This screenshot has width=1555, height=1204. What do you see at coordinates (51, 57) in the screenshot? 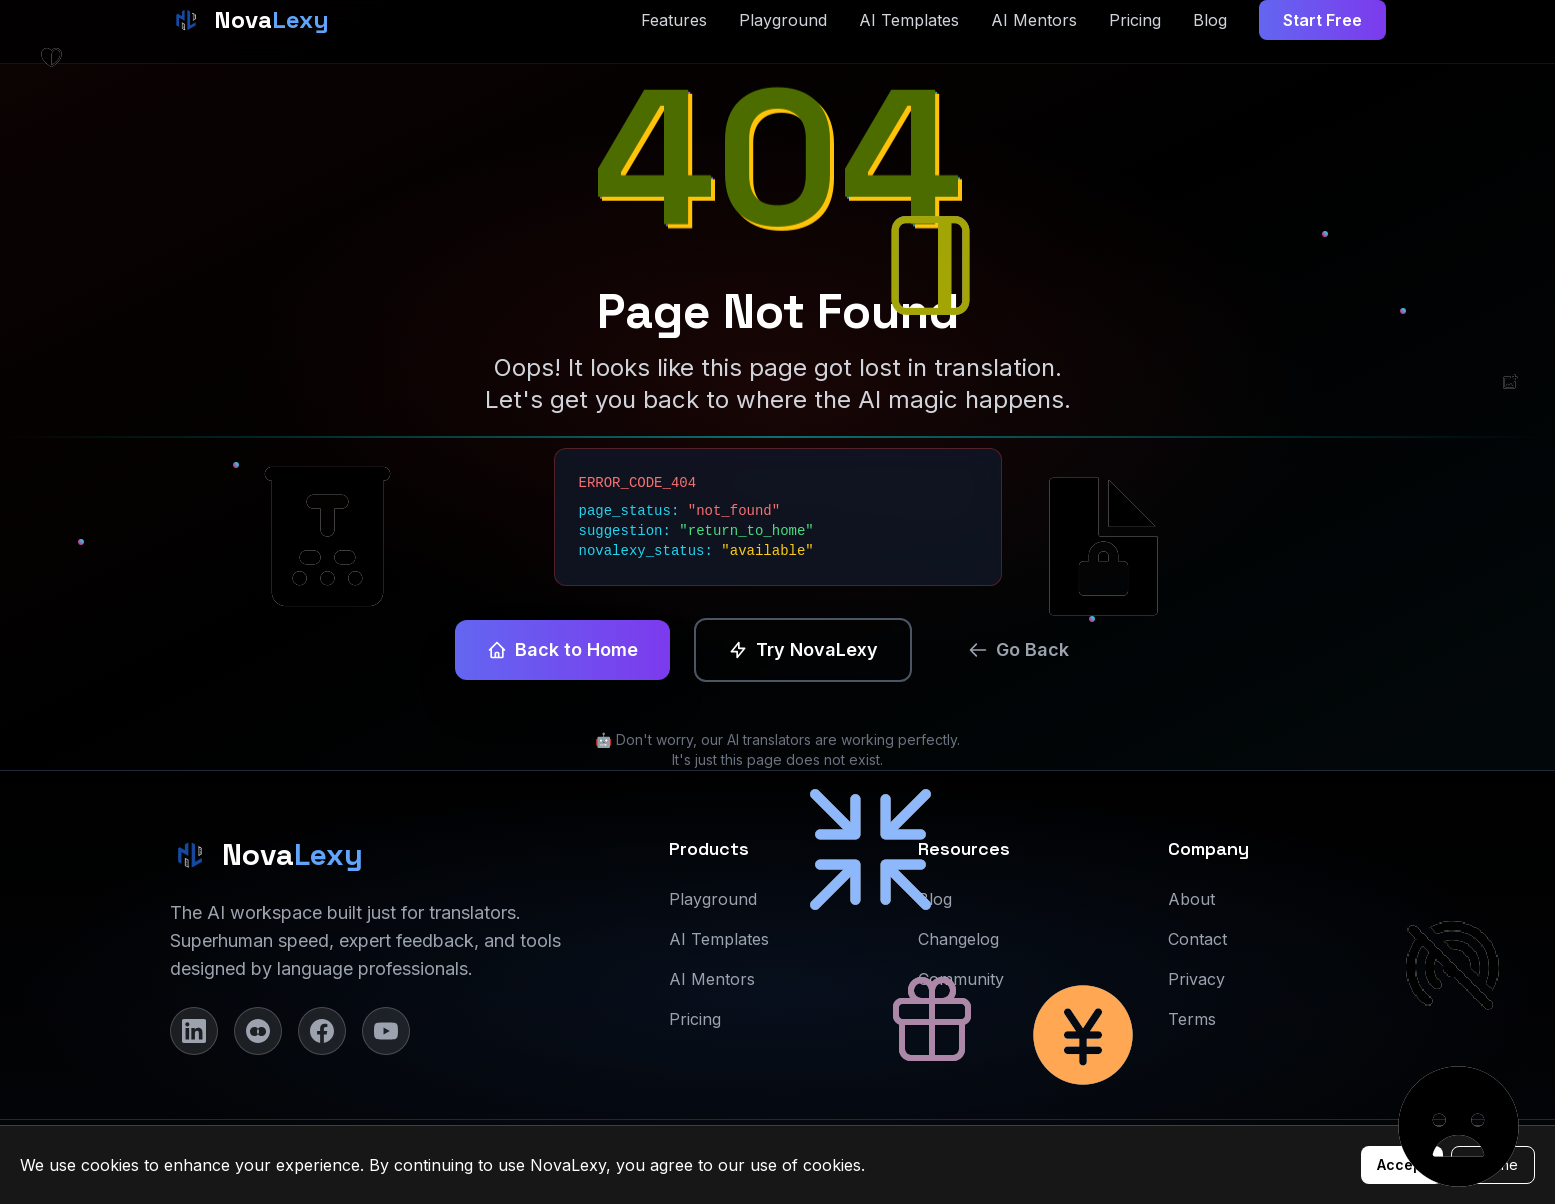
I see `indicates partial like or favorite status` at bounding box center [51, 57].